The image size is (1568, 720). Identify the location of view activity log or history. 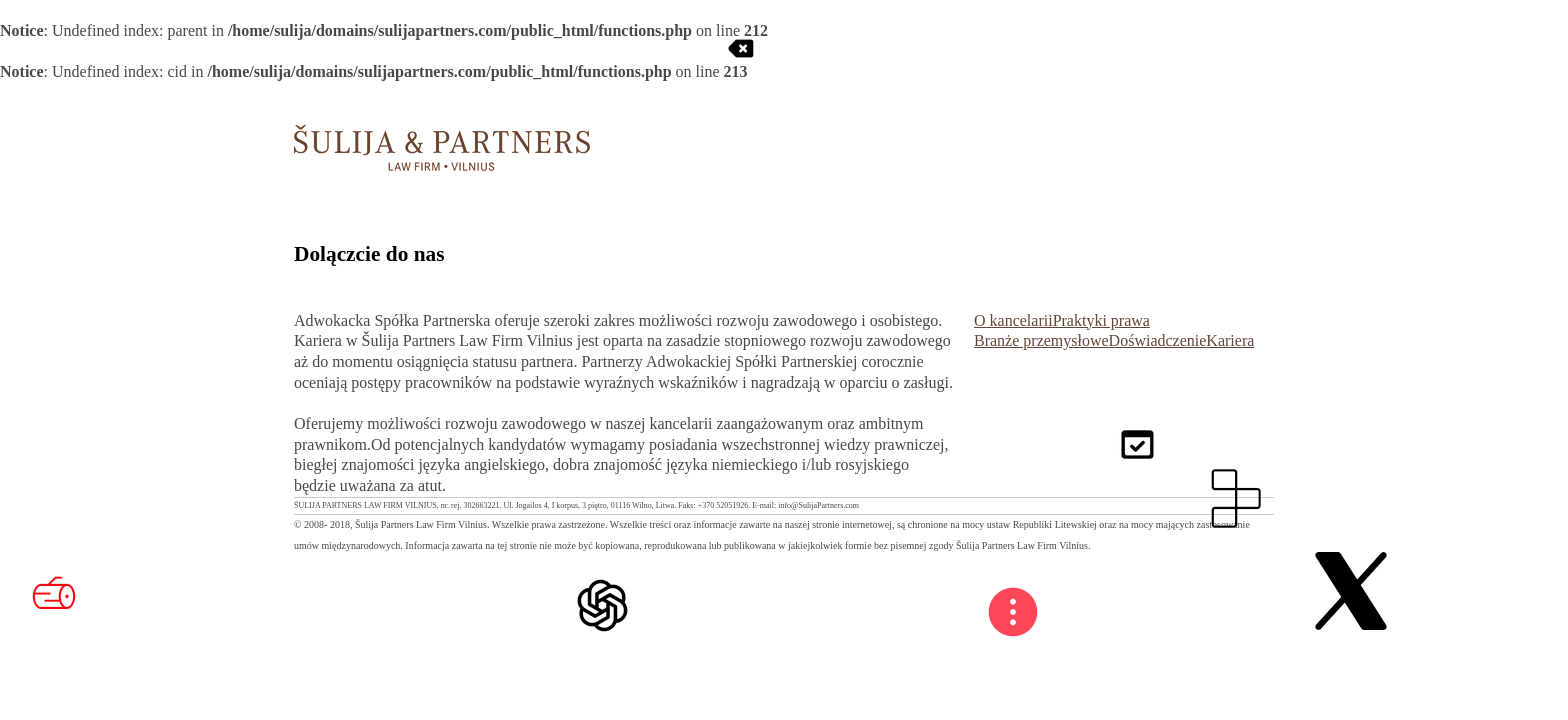
(54, 595).